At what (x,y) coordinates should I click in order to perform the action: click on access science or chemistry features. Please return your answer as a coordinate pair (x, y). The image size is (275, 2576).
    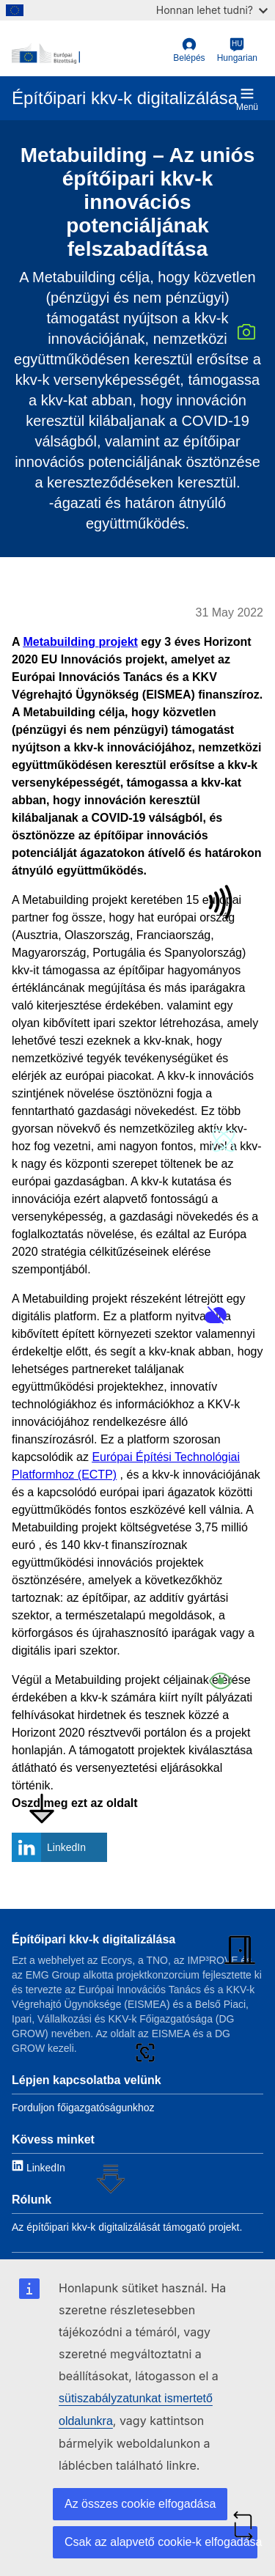
    Looking at the image, I should click on (224, 1141).